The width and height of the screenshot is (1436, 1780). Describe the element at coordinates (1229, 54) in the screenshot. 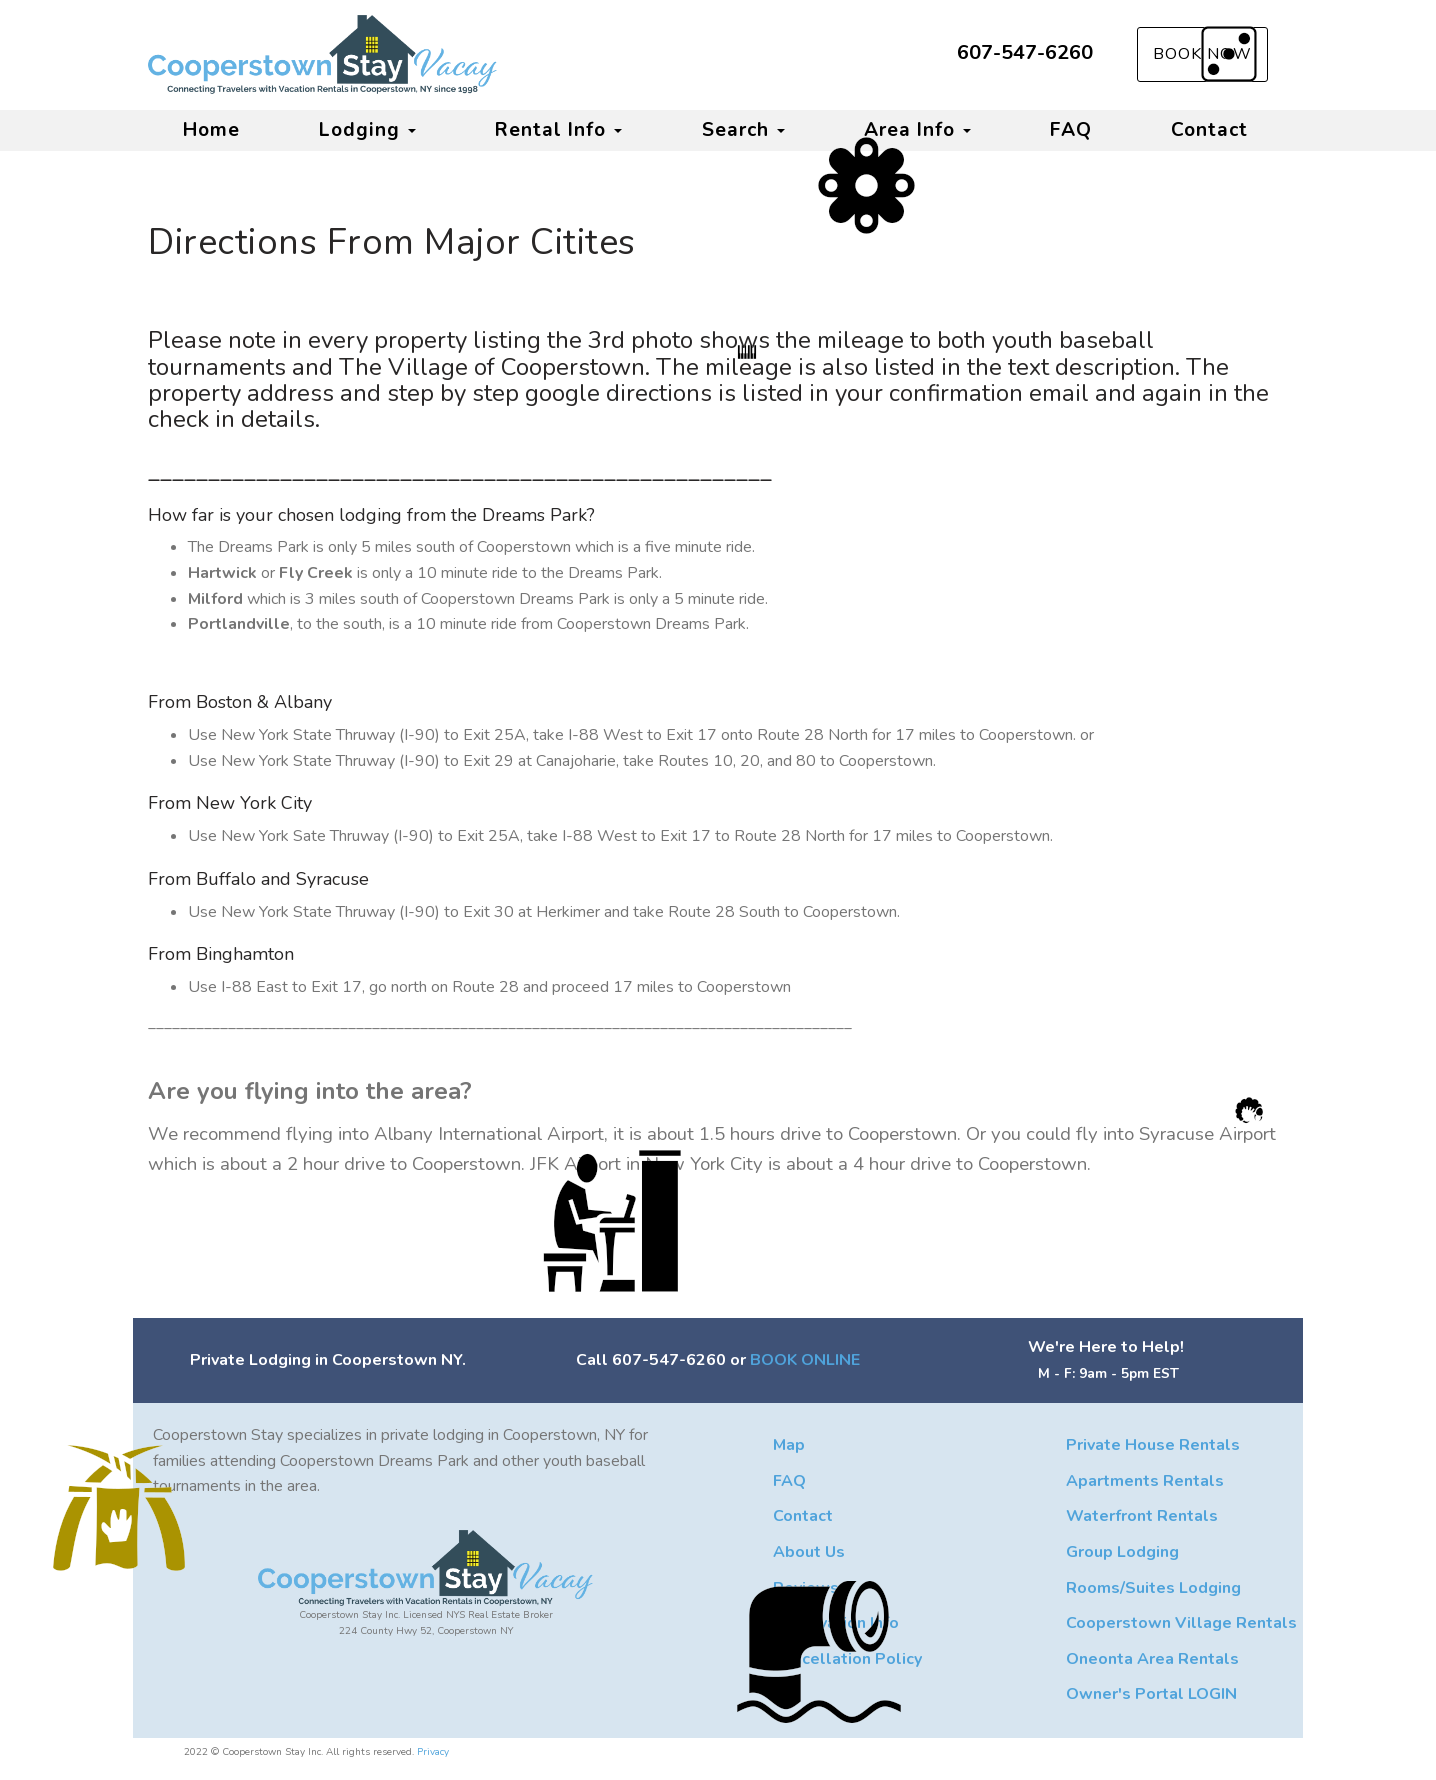

I see `roll dice or randomize selection` at that location.